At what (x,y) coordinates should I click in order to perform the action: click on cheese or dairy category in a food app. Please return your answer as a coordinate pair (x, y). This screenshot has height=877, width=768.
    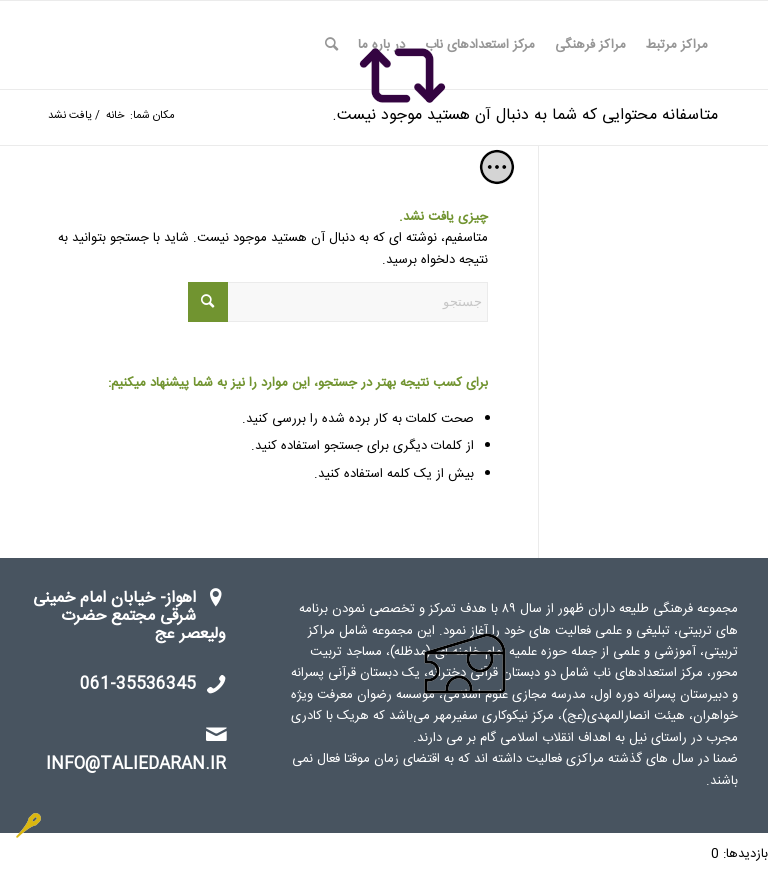
    Looking at the image, I should click on (465, 668).